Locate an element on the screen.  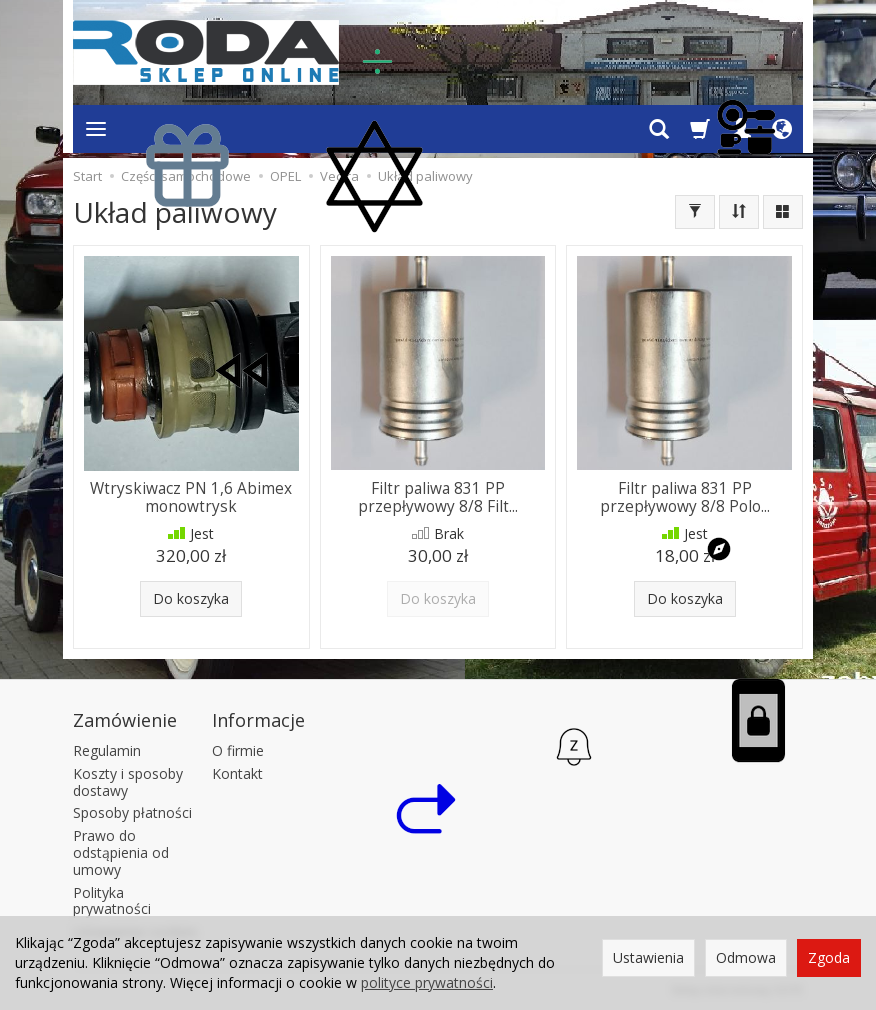
redo last action is located at coordinates (426, 811).